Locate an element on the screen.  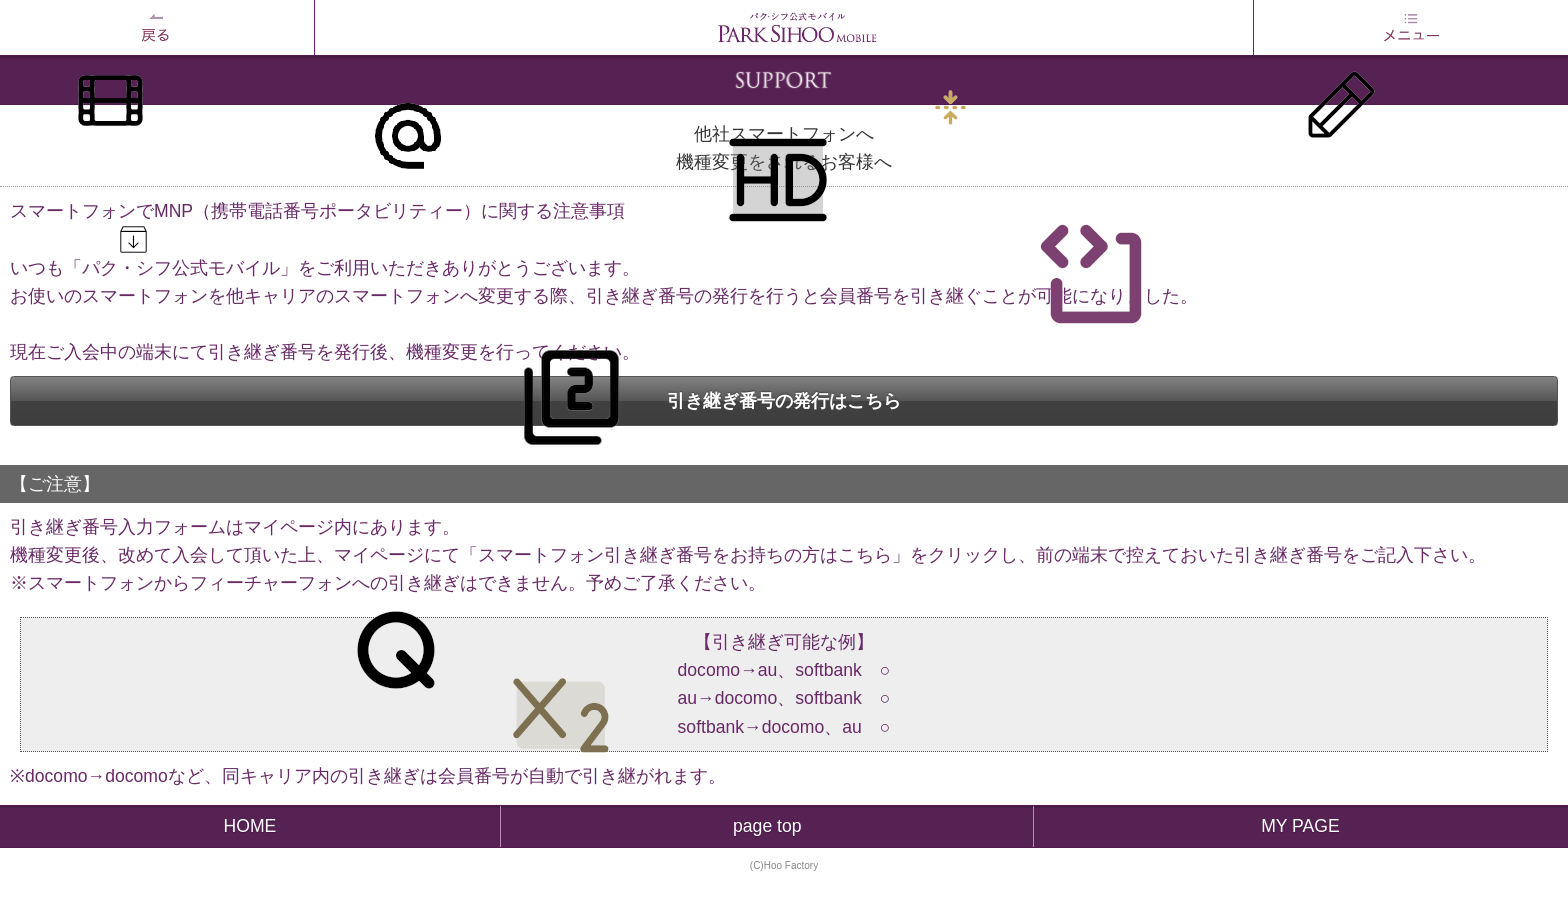
indicates 2 items selected or stacked is located at coordinates (571, 397).